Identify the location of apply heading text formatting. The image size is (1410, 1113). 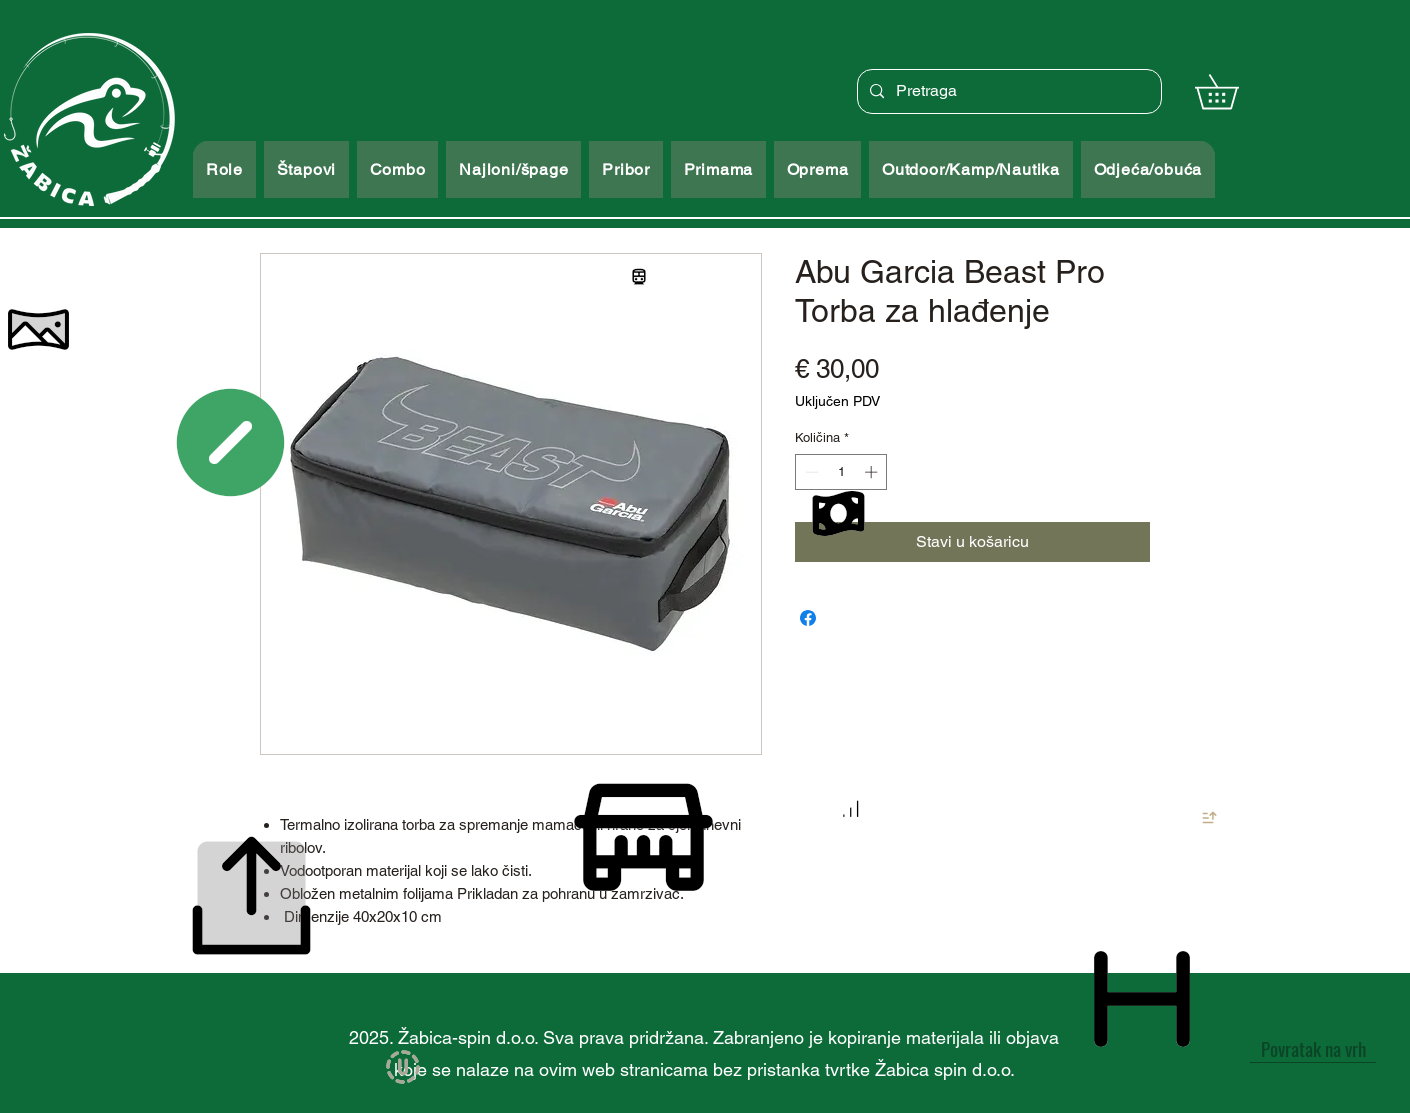
(1142, 999).